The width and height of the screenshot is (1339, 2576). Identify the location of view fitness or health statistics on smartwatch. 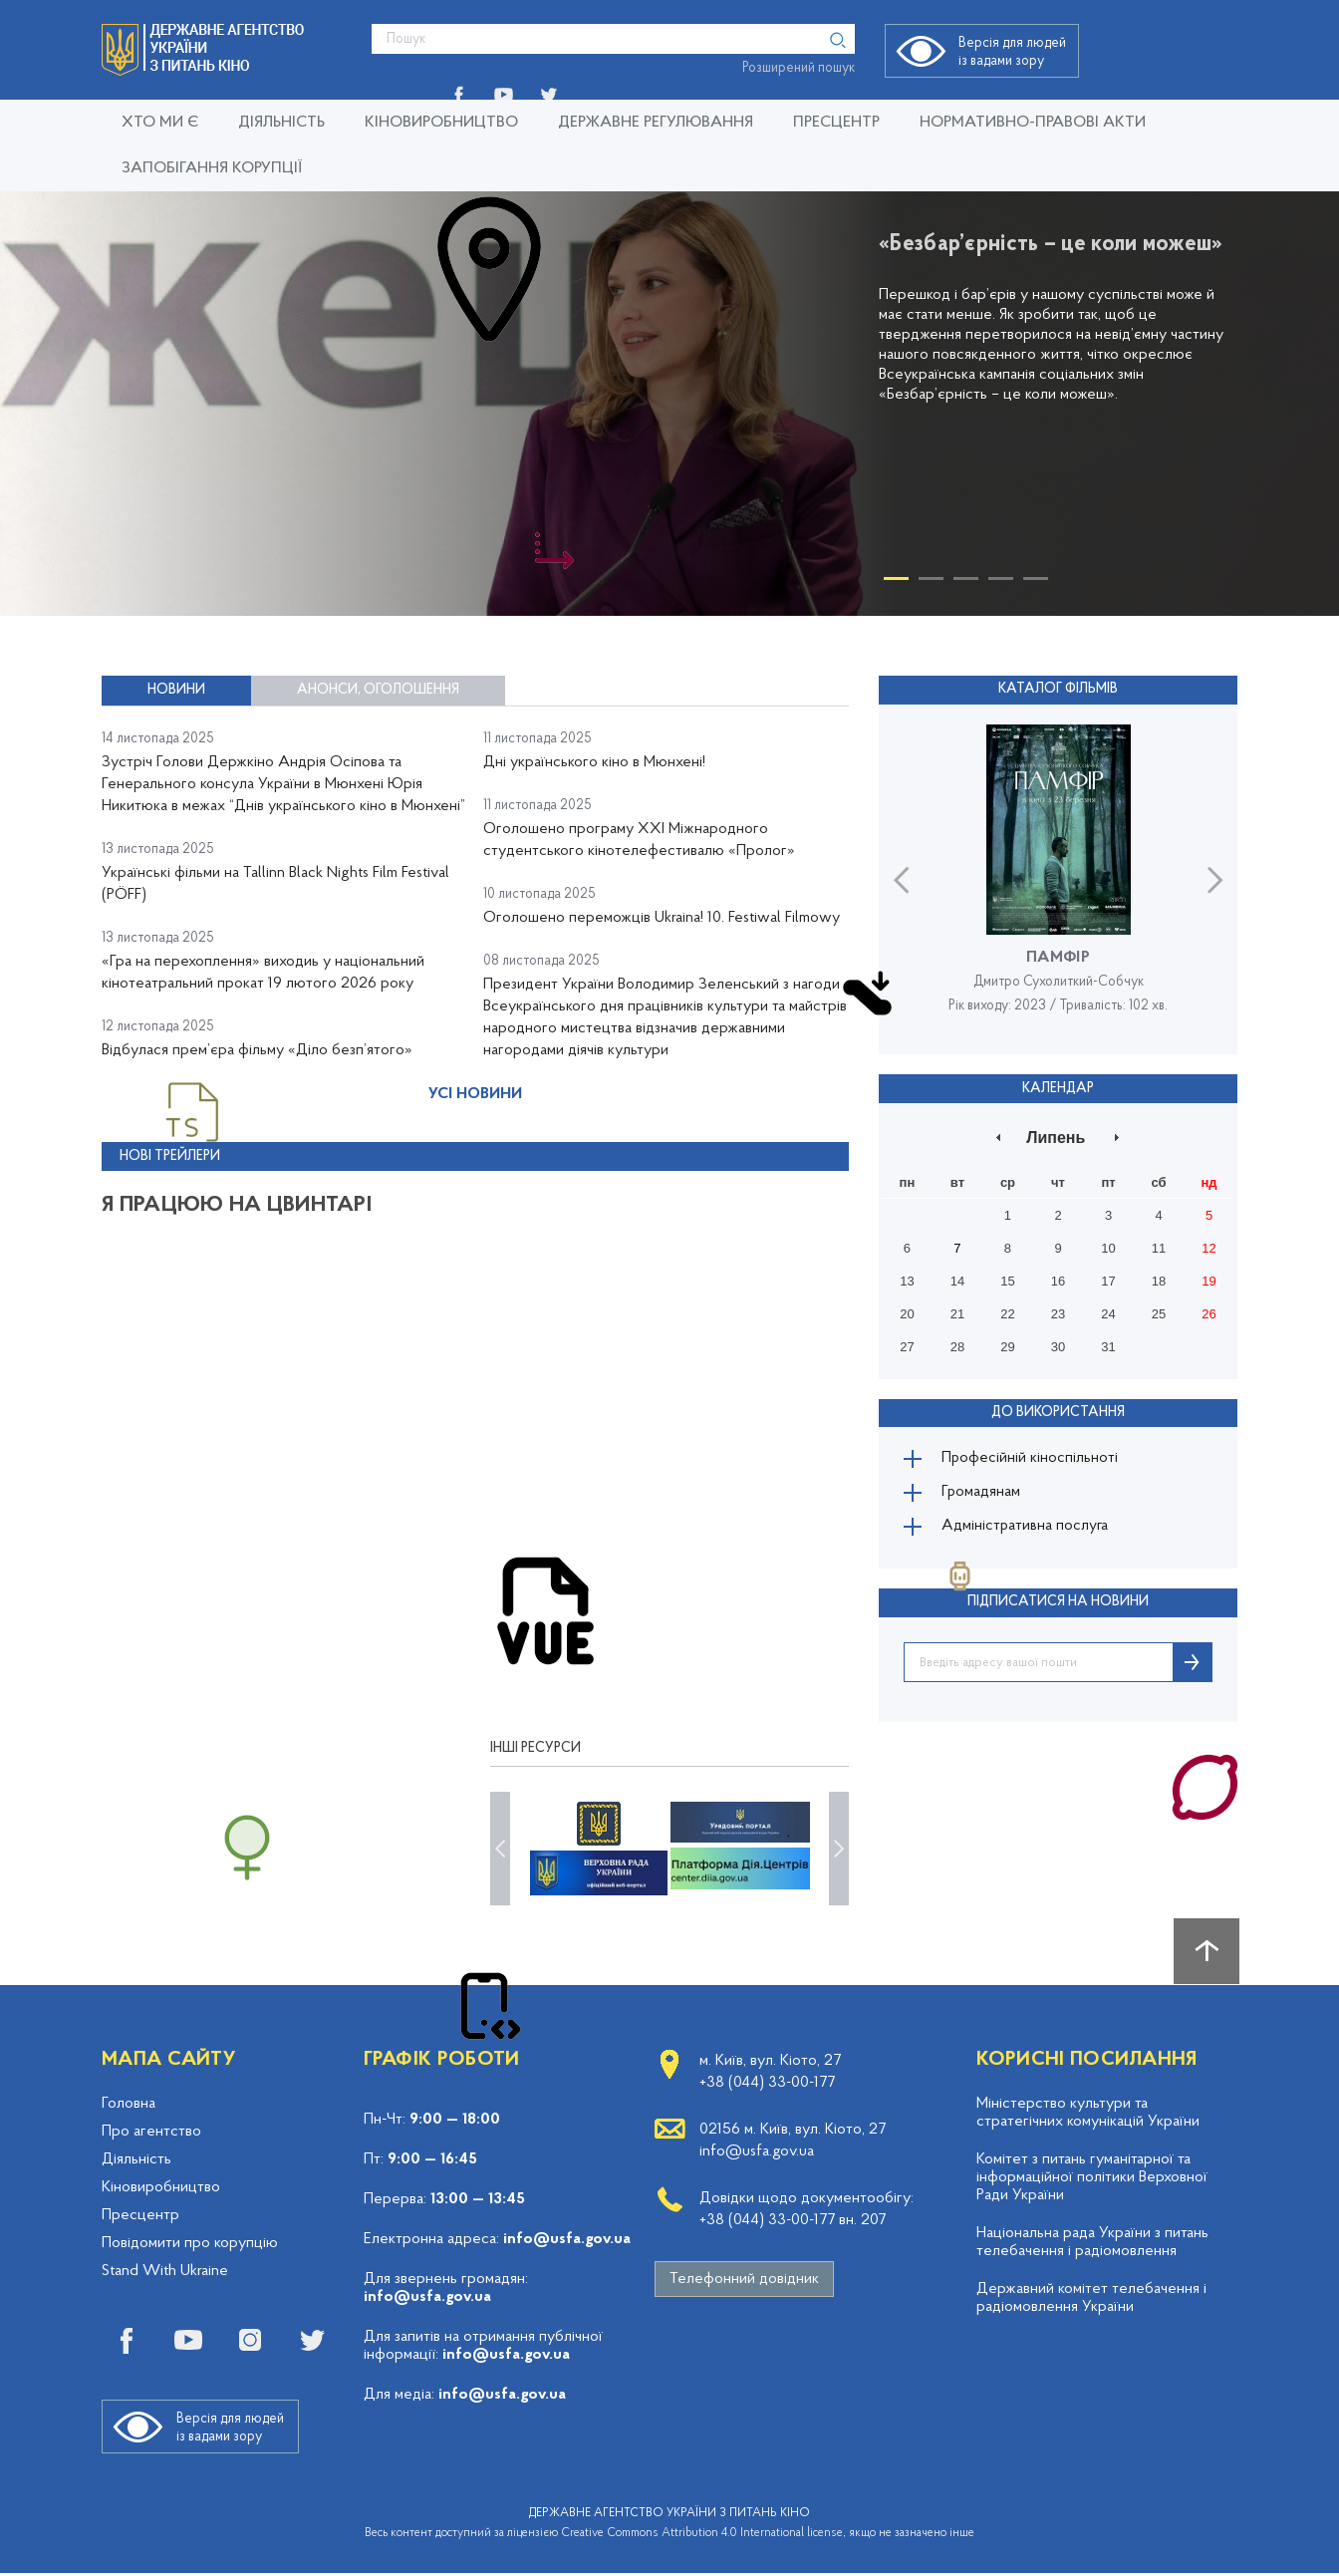
(959, 1575).